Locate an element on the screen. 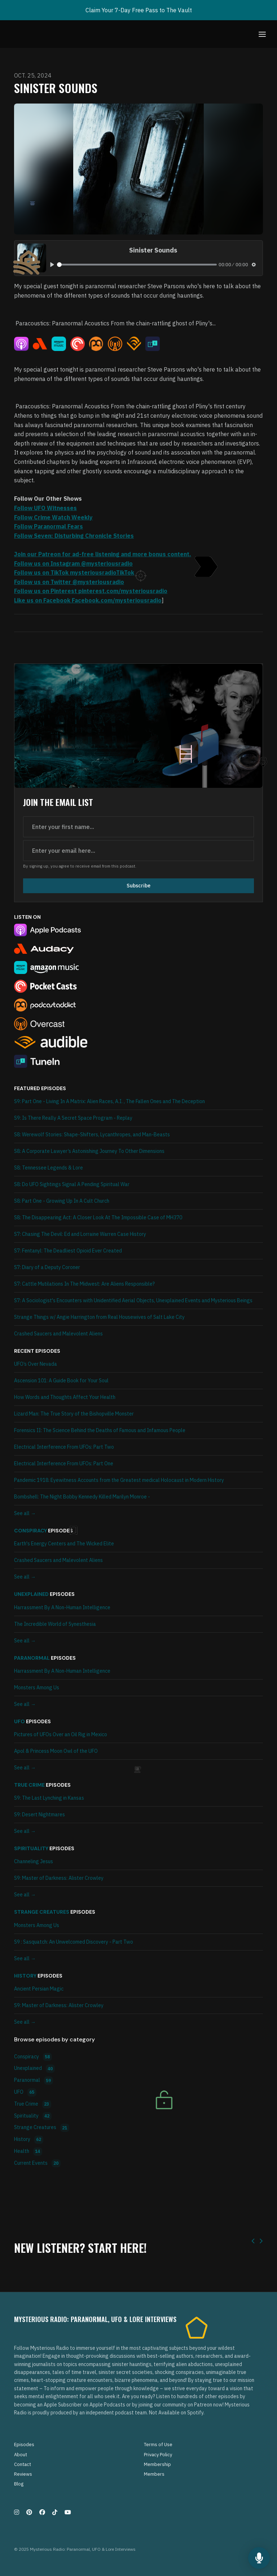 Image resolution: width=277 pixels, height=2576 pixels. unlocked or unsecured state is located at coordinates (164, 2101).